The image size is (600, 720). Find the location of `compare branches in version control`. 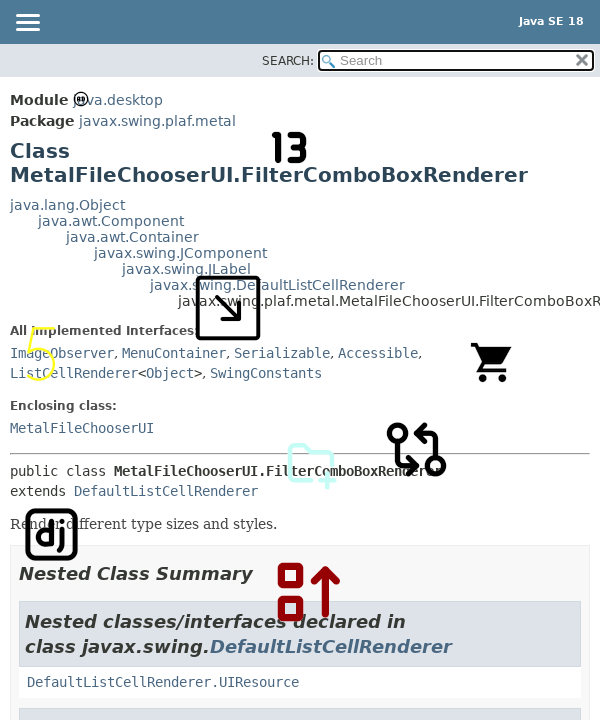

compare branches in version control is located at coordinates (416, 449).